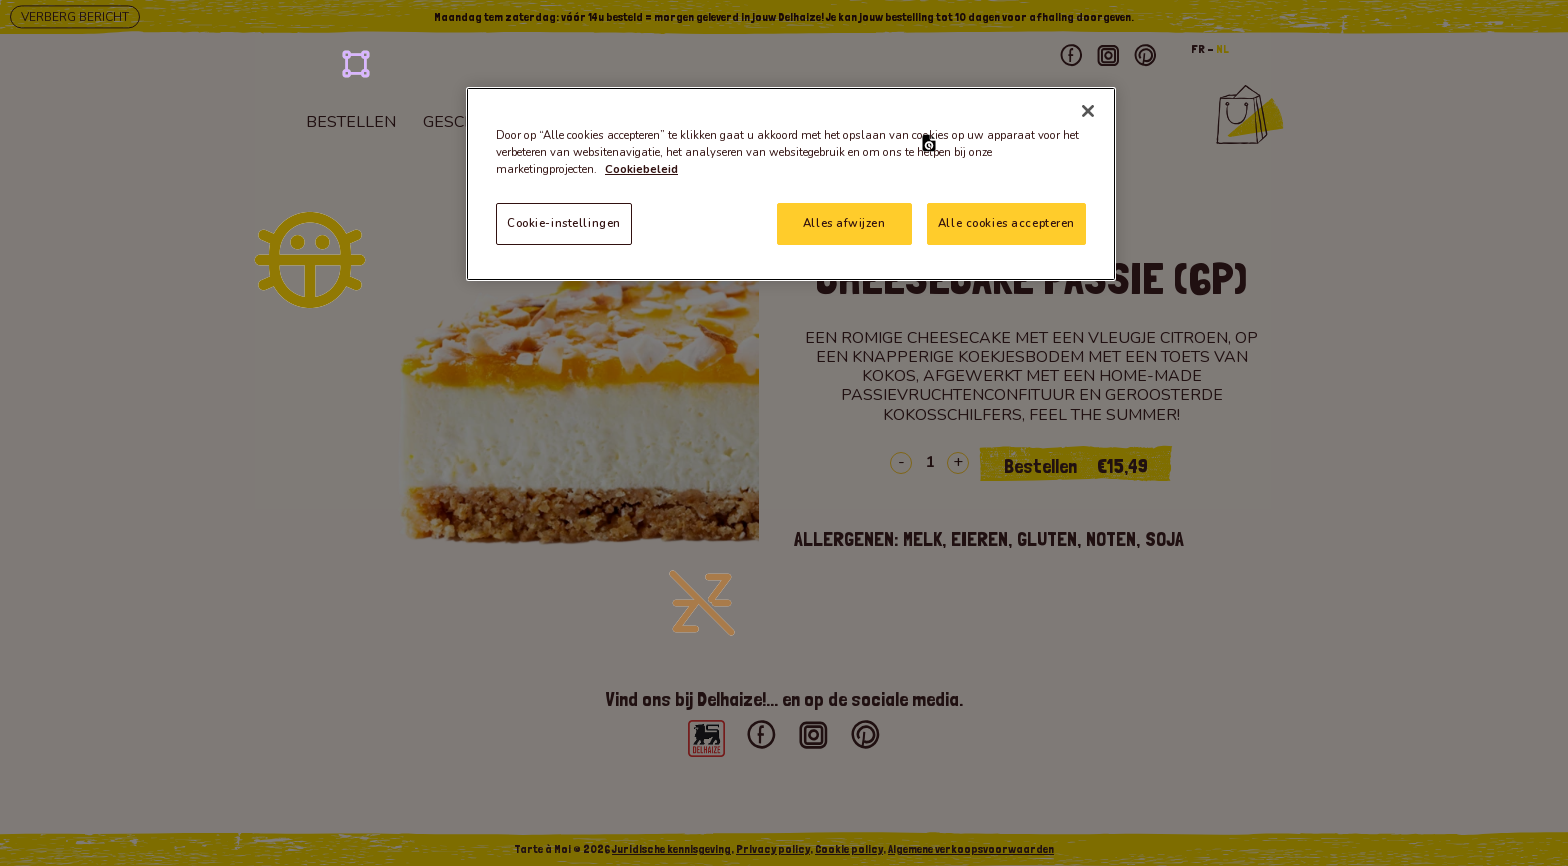  I want to click on view file history or recent activity, so click(929, 143).